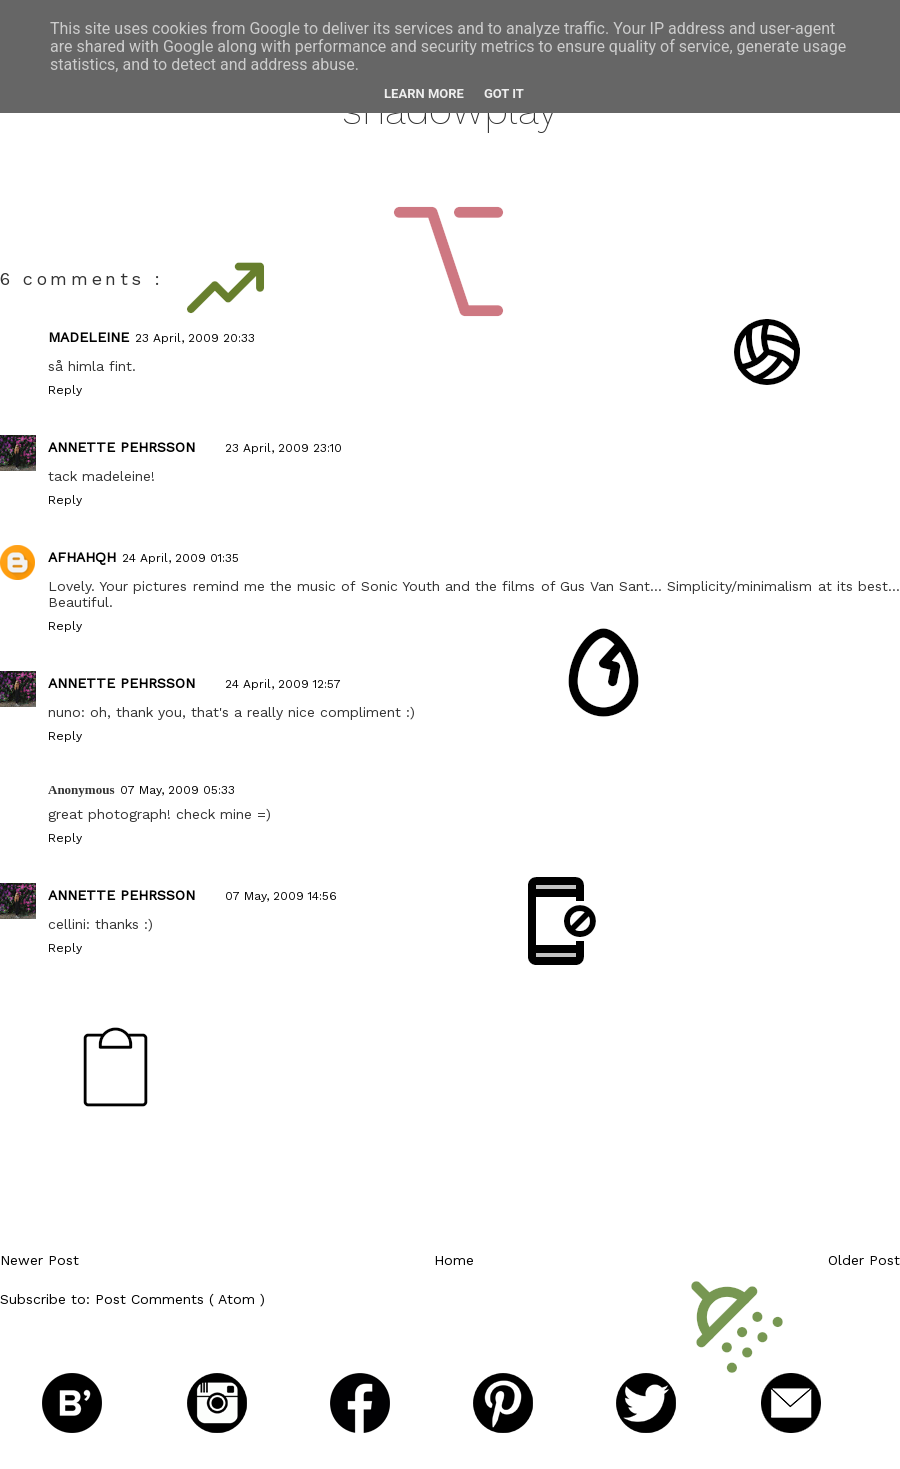 This screenshot has height=1469, width=900. Describe the element at coordinates (115, 1068) in the screenshot. I see `copy to clipboard` at that location.